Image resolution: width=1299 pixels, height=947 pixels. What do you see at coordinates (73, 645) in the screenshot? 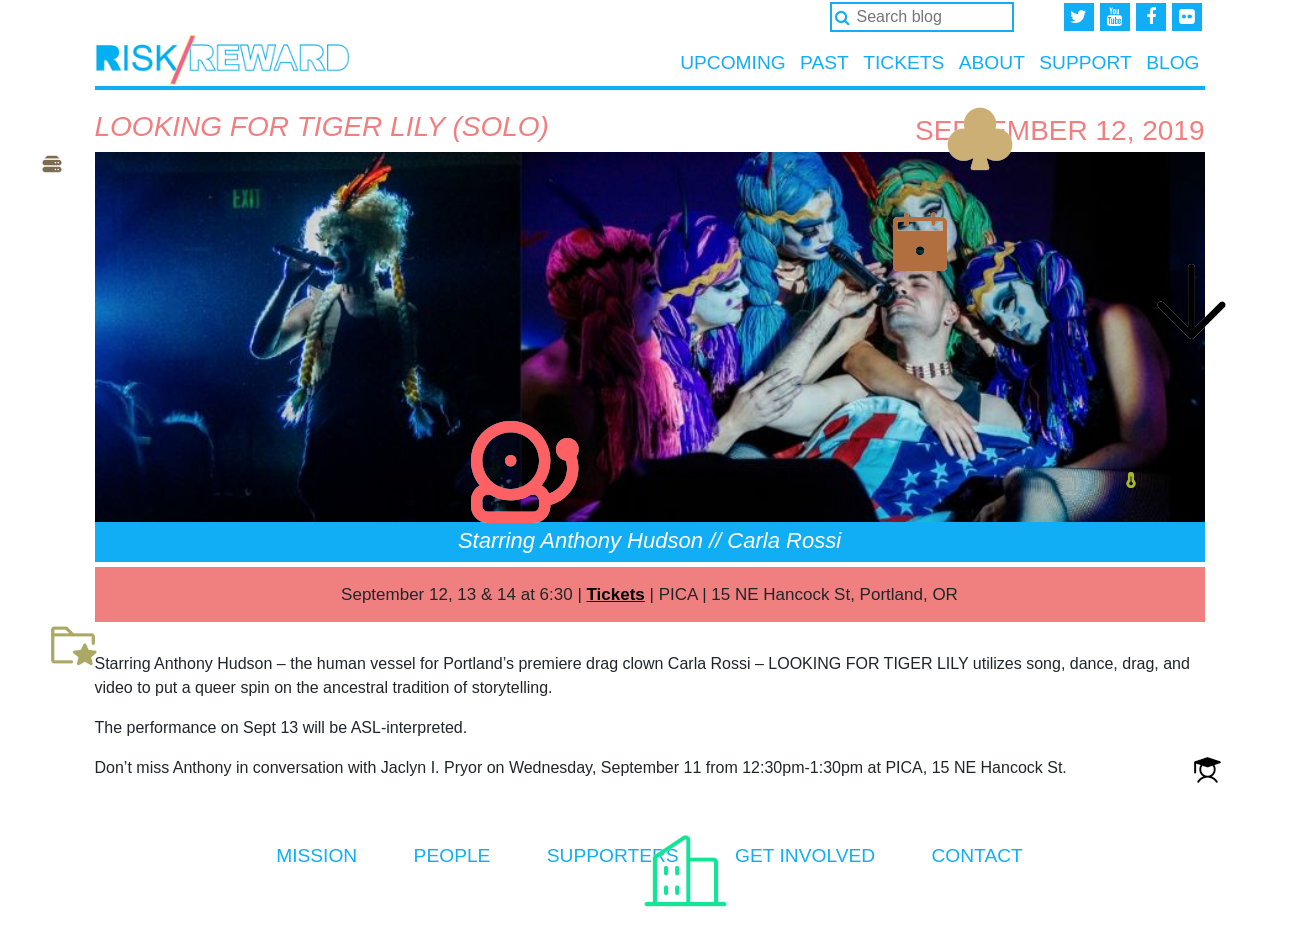
I see `access your starred or favorite files` at bounding box center [73, 645].